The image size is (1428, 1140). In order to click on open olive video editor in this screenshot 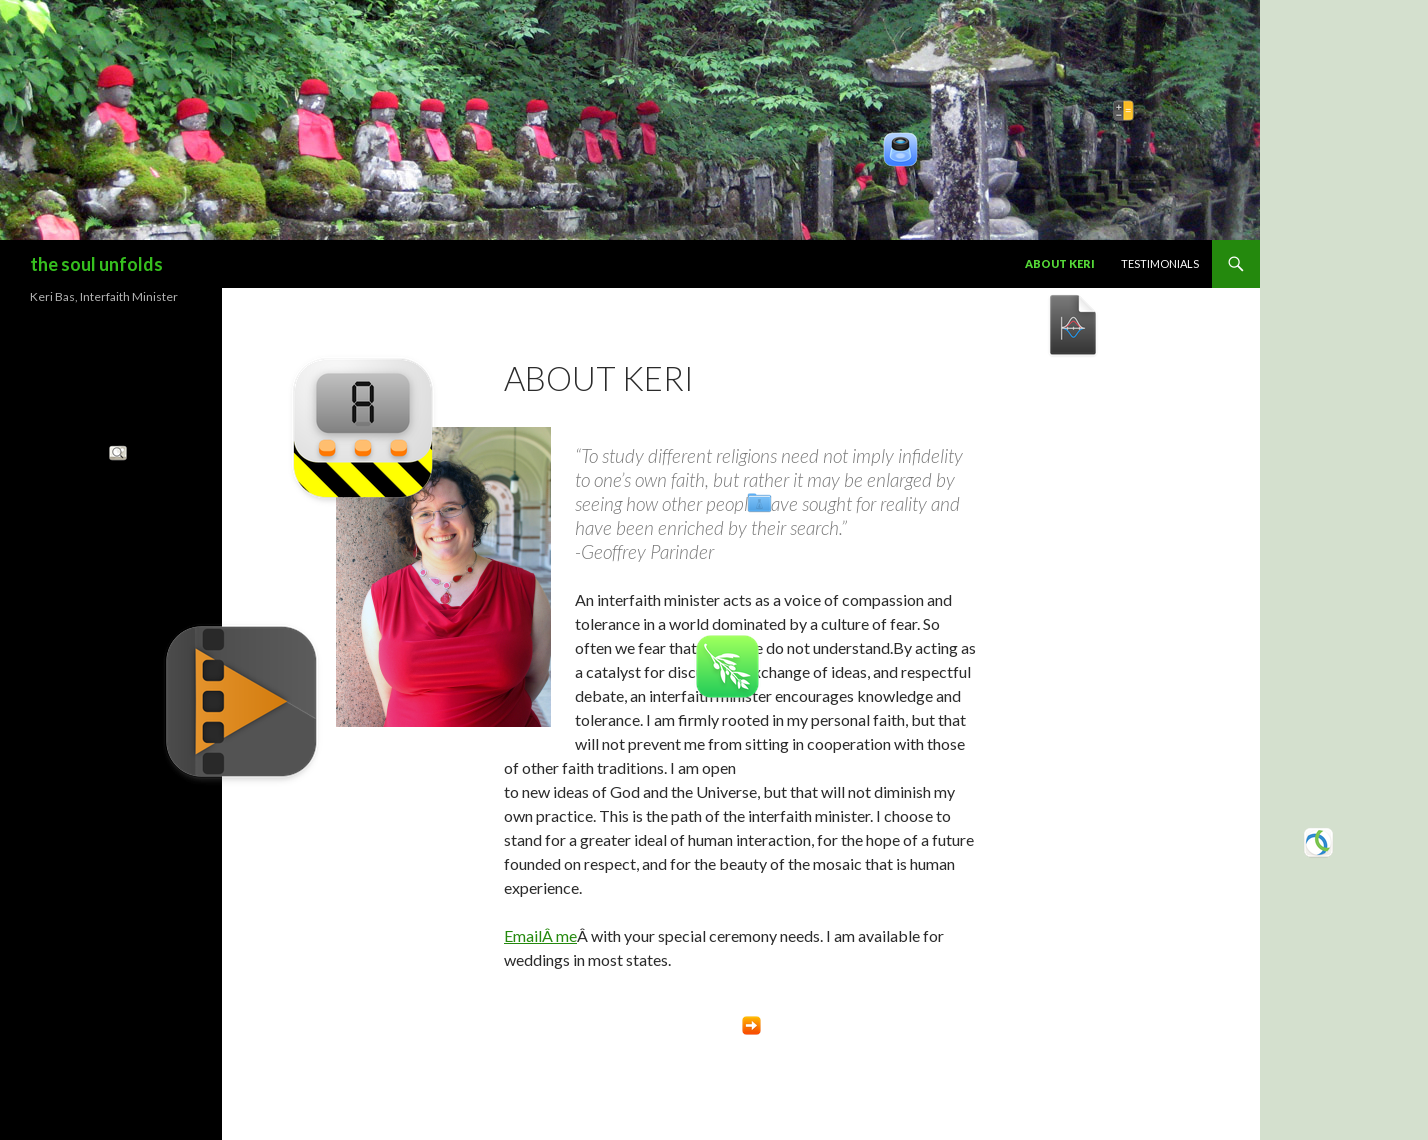, I will do `click(727, 666)`.